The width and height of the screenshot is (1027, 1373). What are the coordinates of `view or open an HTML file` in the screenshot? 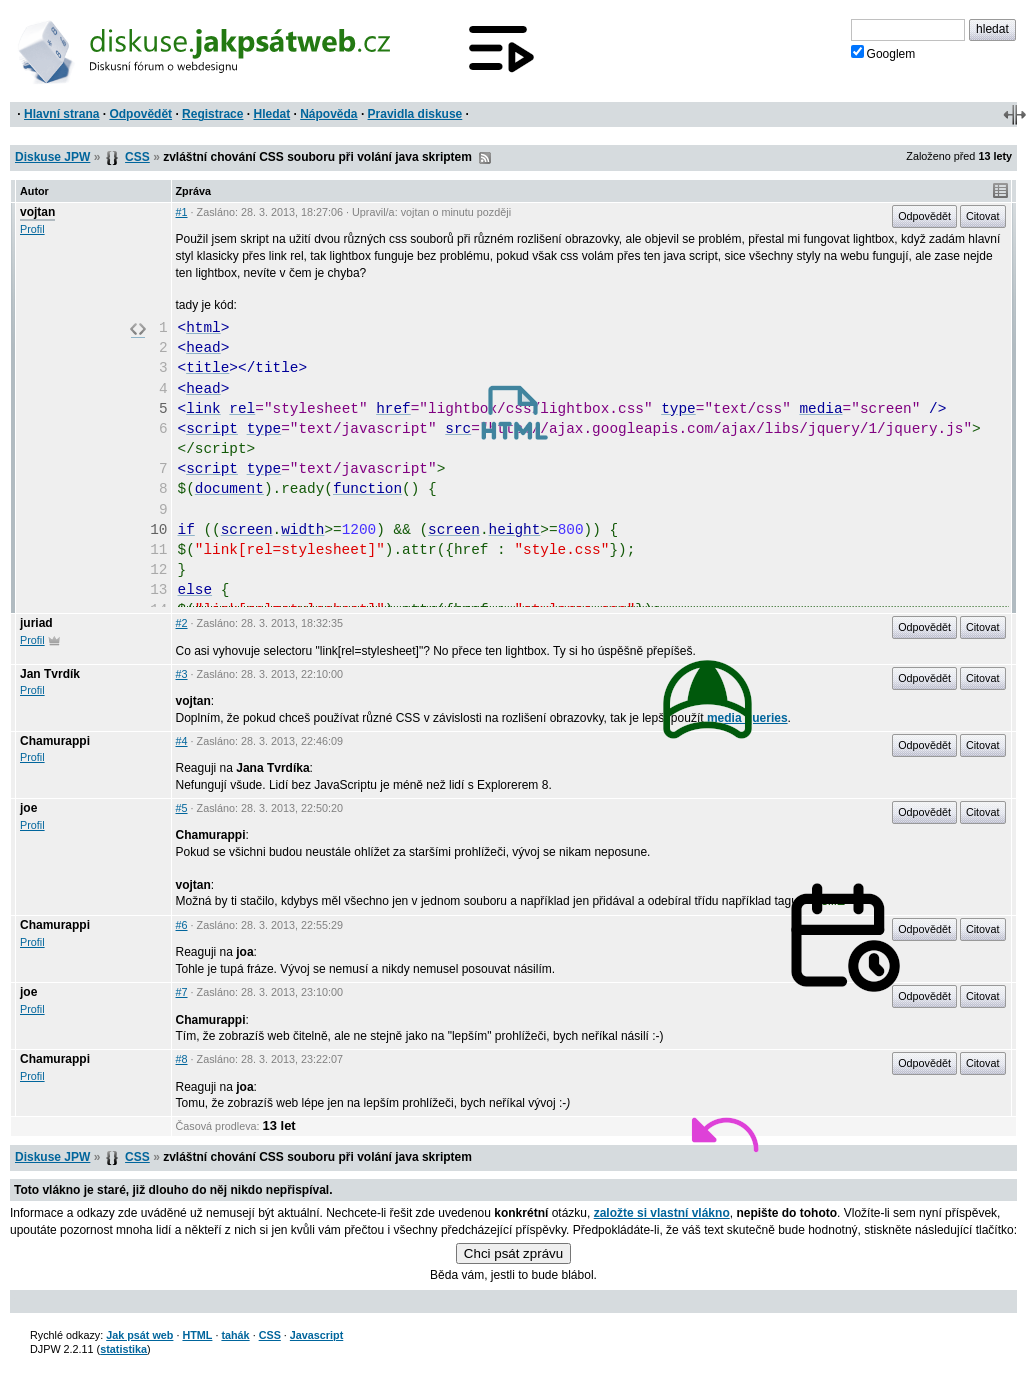 It's located at (513, 415).